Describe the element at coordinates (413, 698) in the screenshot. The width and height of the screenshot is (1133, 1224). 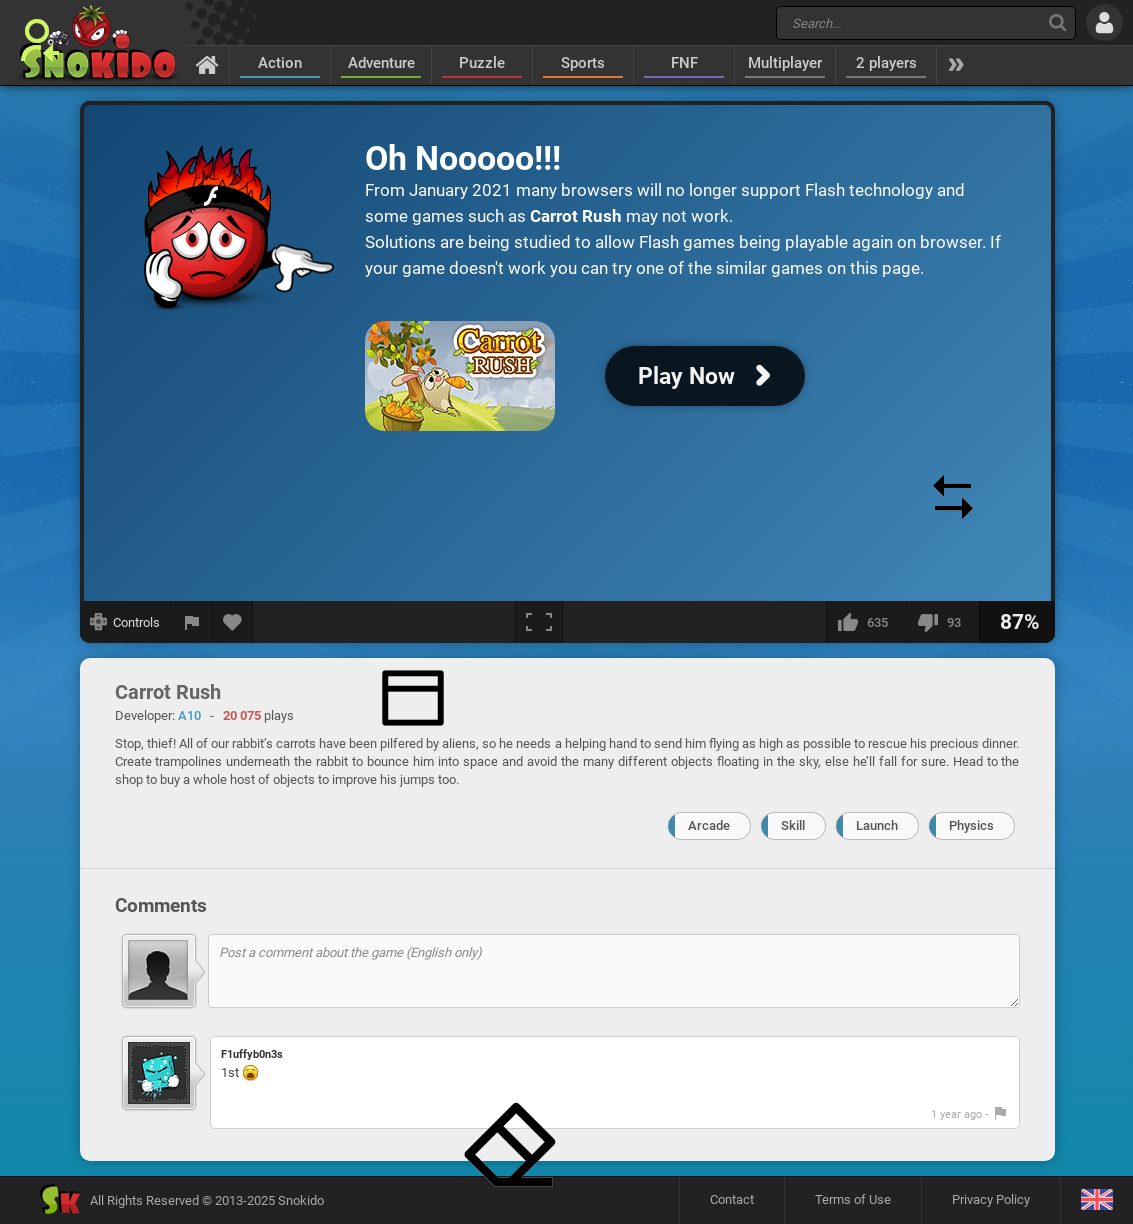
I see `switch to top panel layout` at that location.